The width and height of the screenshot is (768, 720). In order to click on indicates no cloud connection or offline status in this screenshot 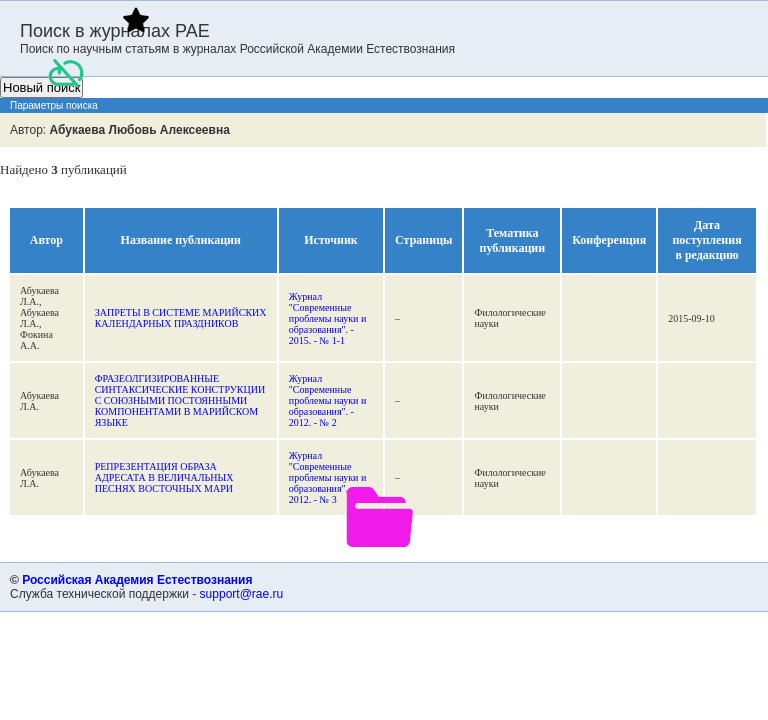, I will do `click(66, 73)`.